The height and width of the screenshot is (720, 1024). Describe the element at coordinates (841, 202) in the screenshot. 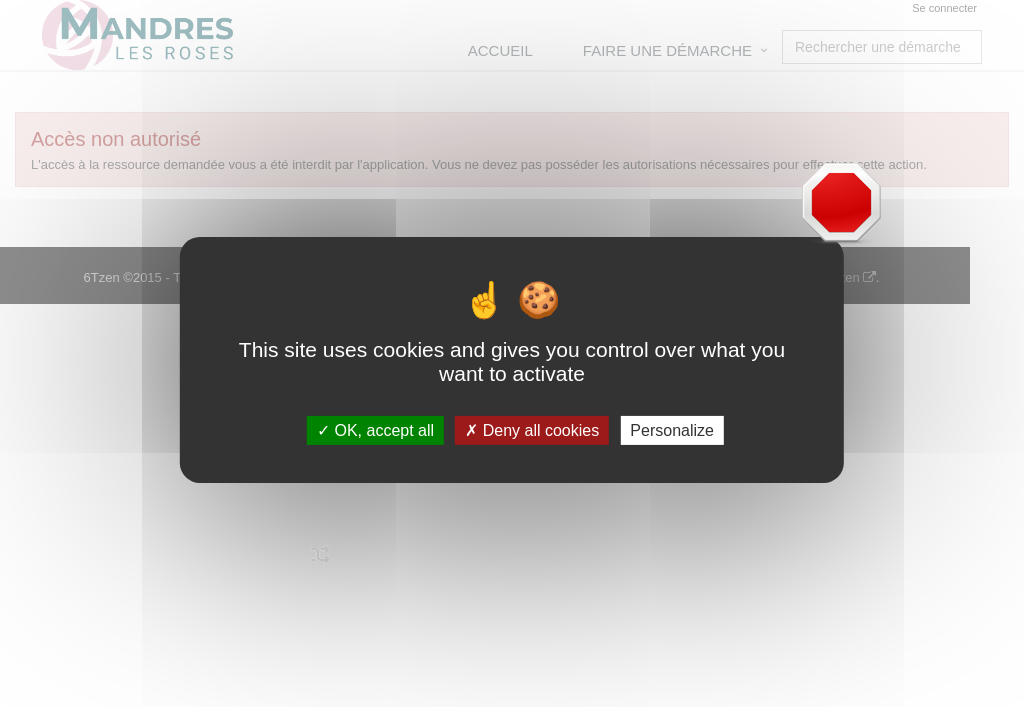

I see `stop a running process or task` at that location.